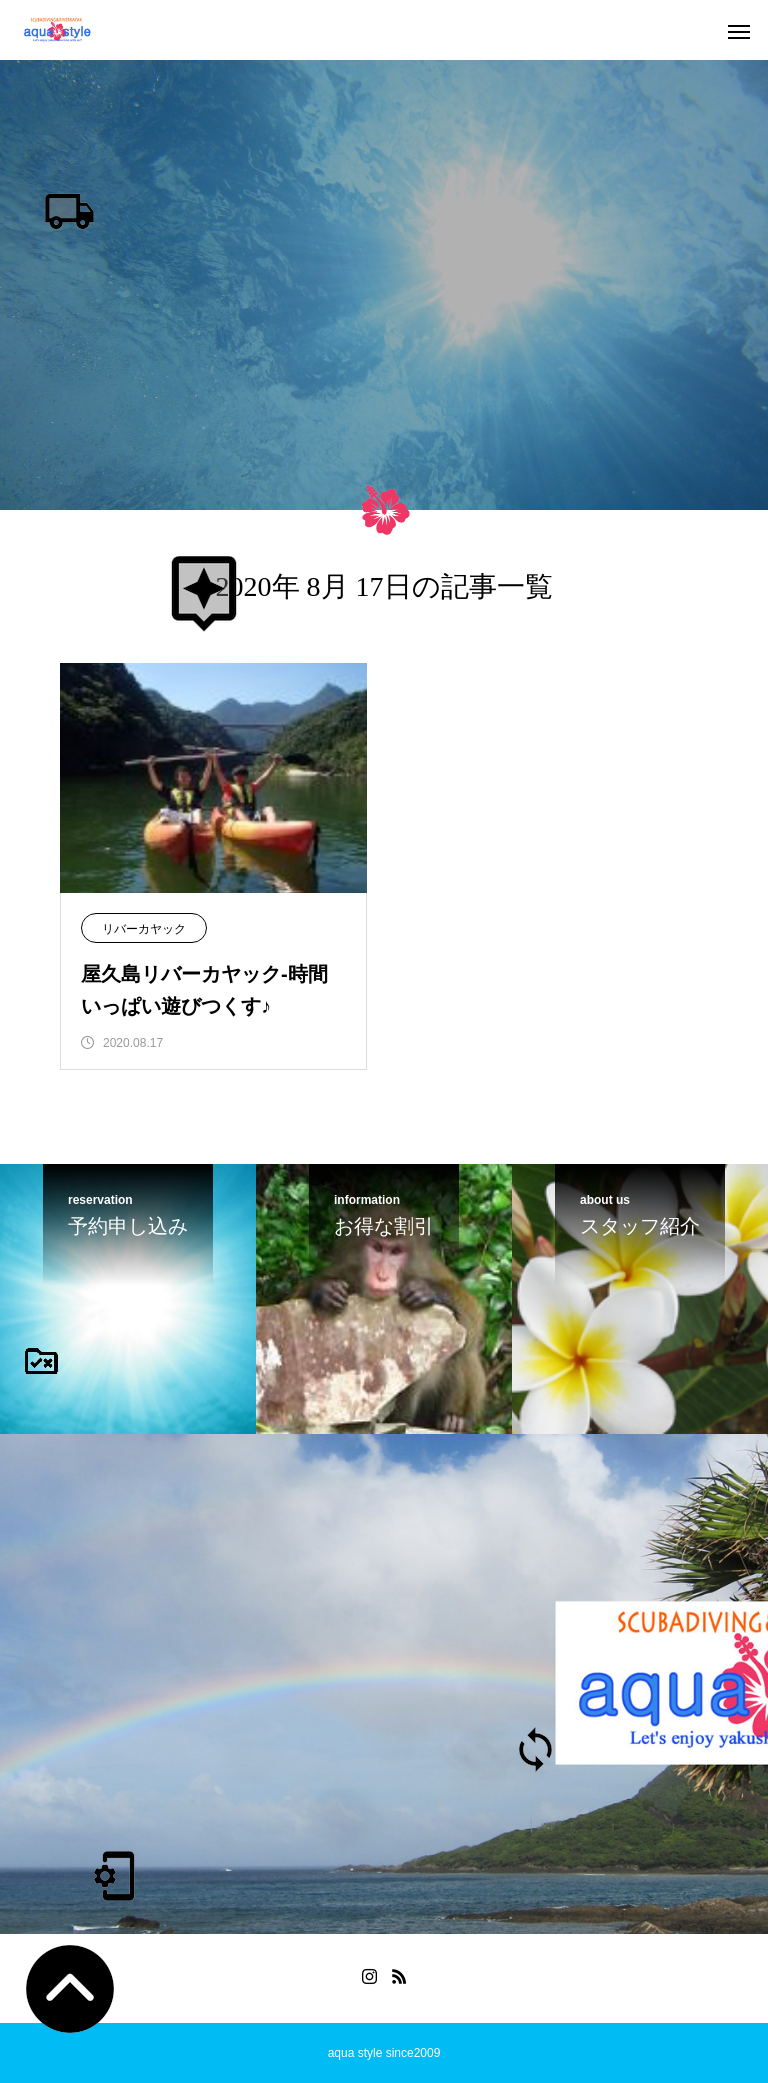 The image size is (768, 2083). I want to click on scroll to top of page, so click(70, 1989).